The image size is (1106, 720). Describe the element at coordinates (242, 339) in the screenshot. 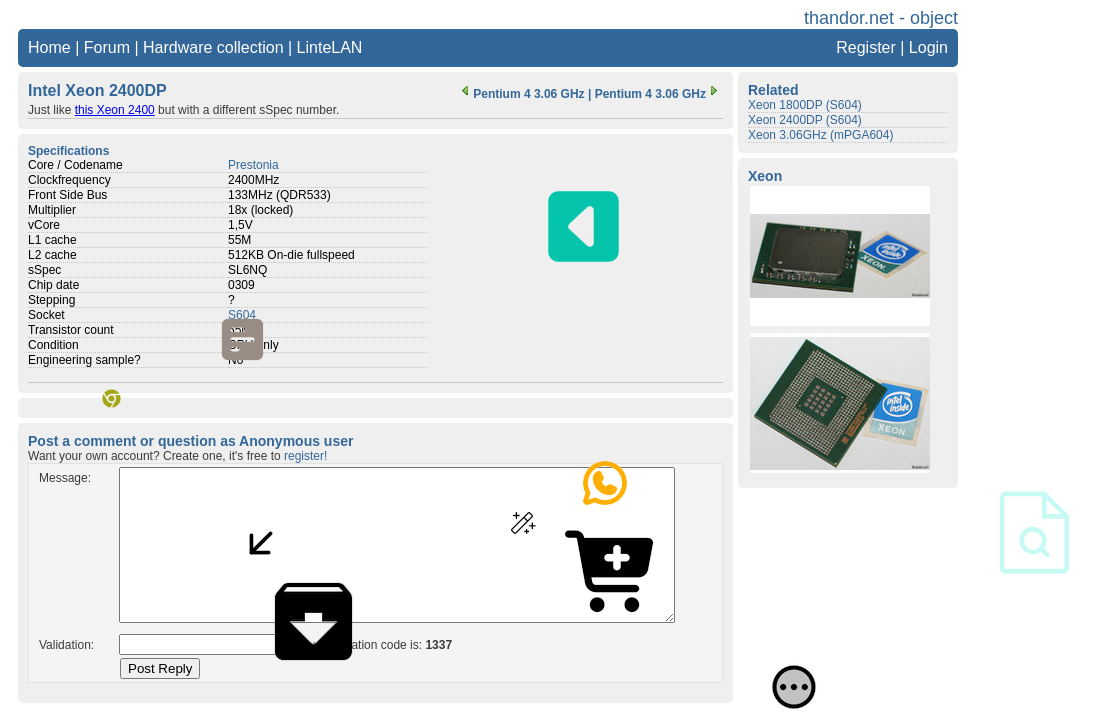

I see `view poll or survey results` at that location.